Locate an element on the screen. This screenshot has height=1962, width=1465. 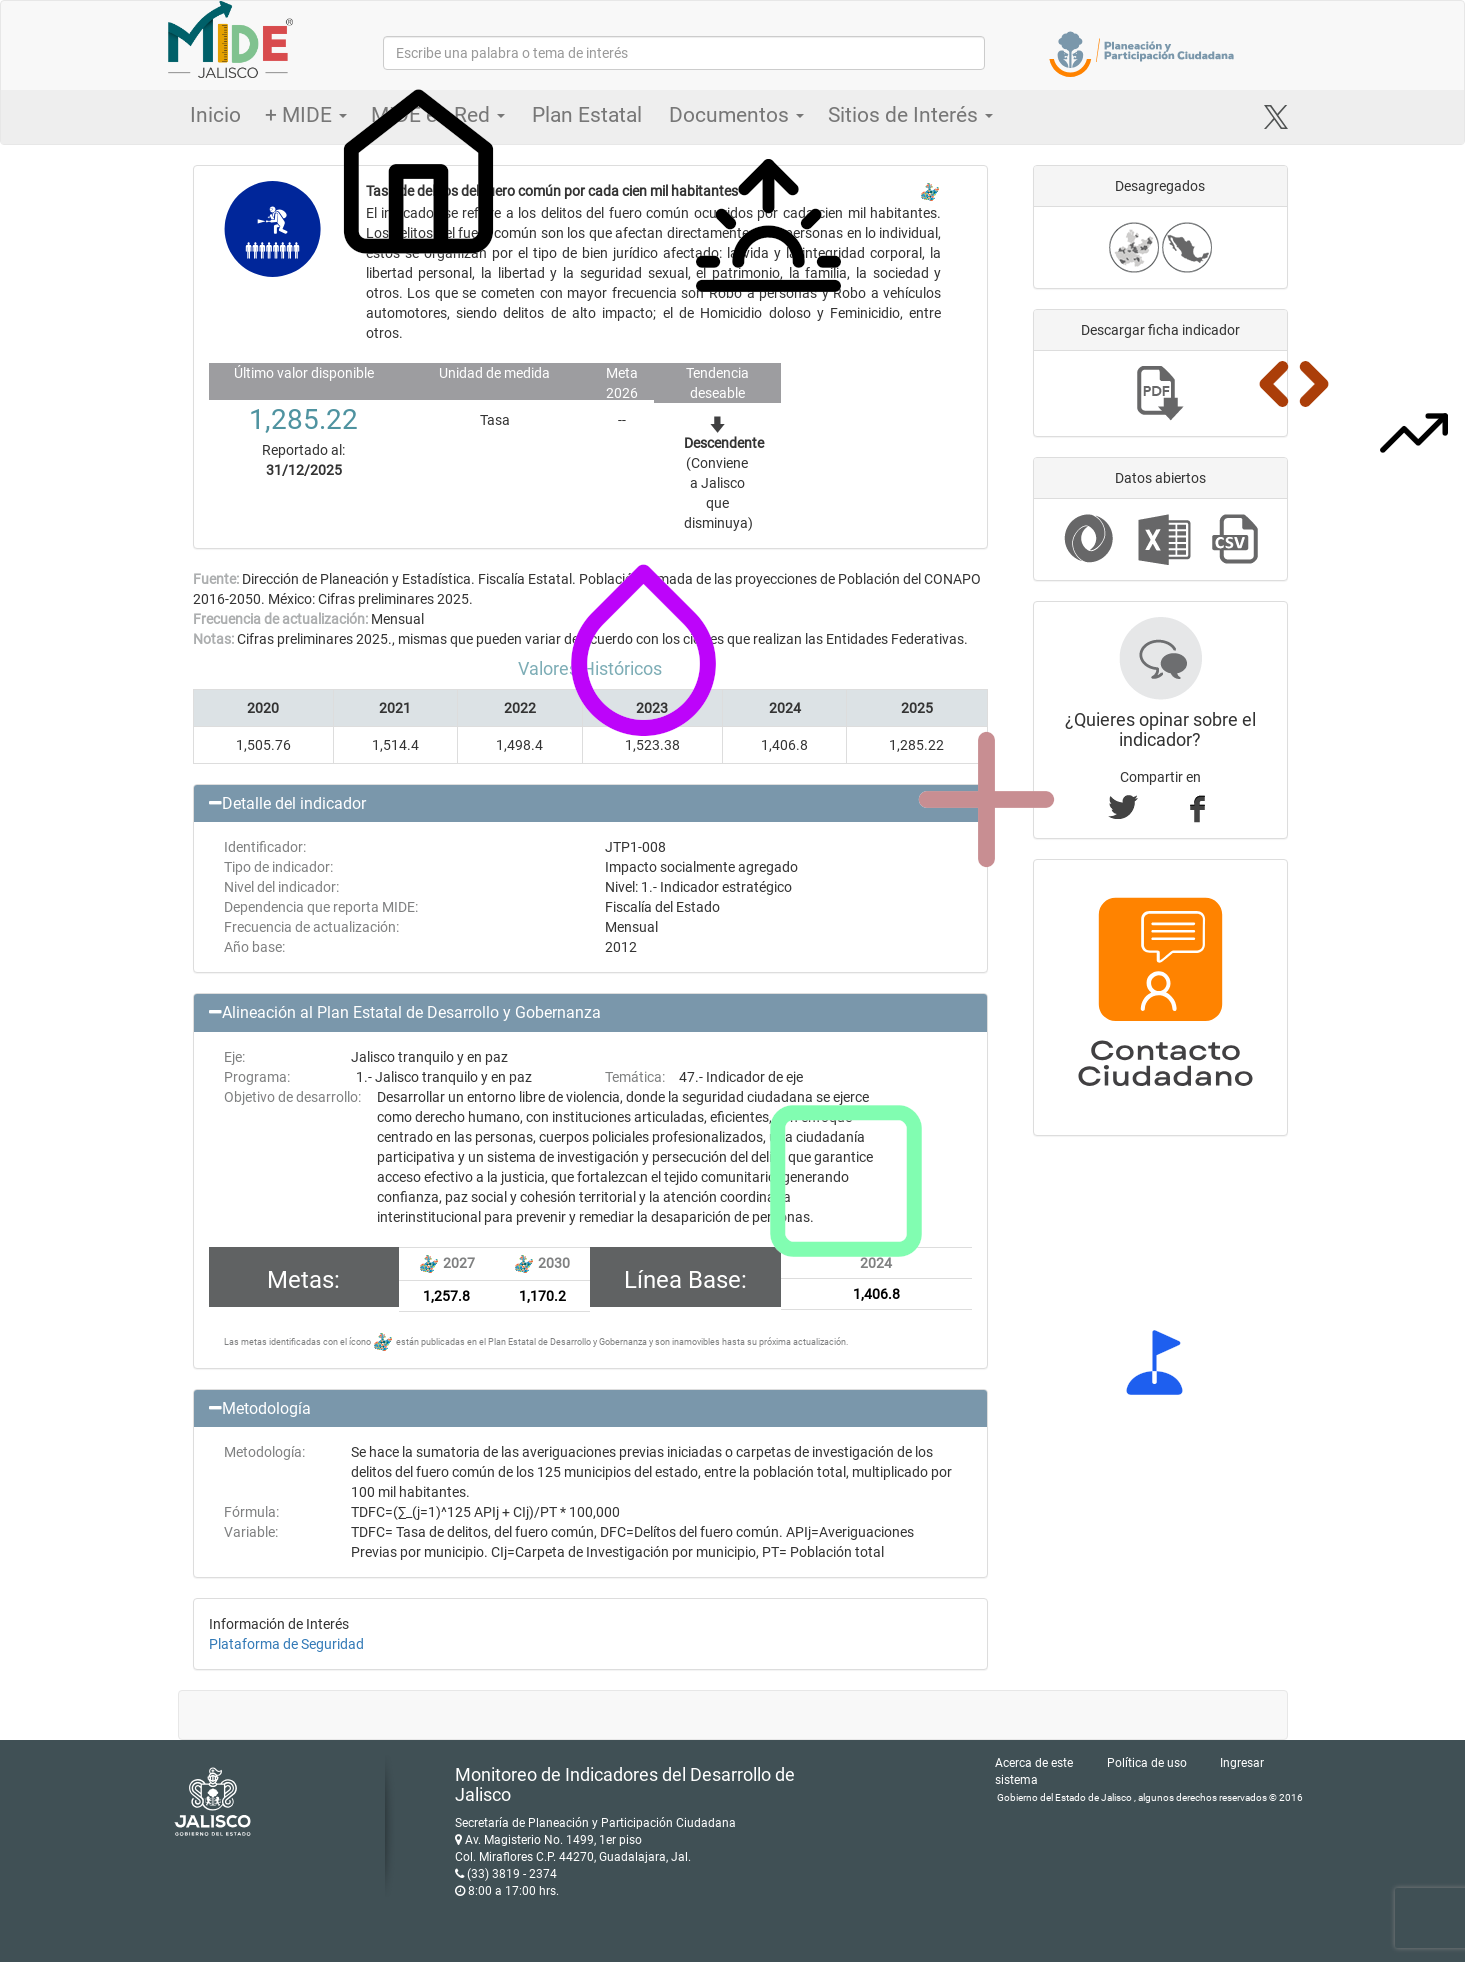
view golf courses or activities is located at coordinates (1154, 1362).